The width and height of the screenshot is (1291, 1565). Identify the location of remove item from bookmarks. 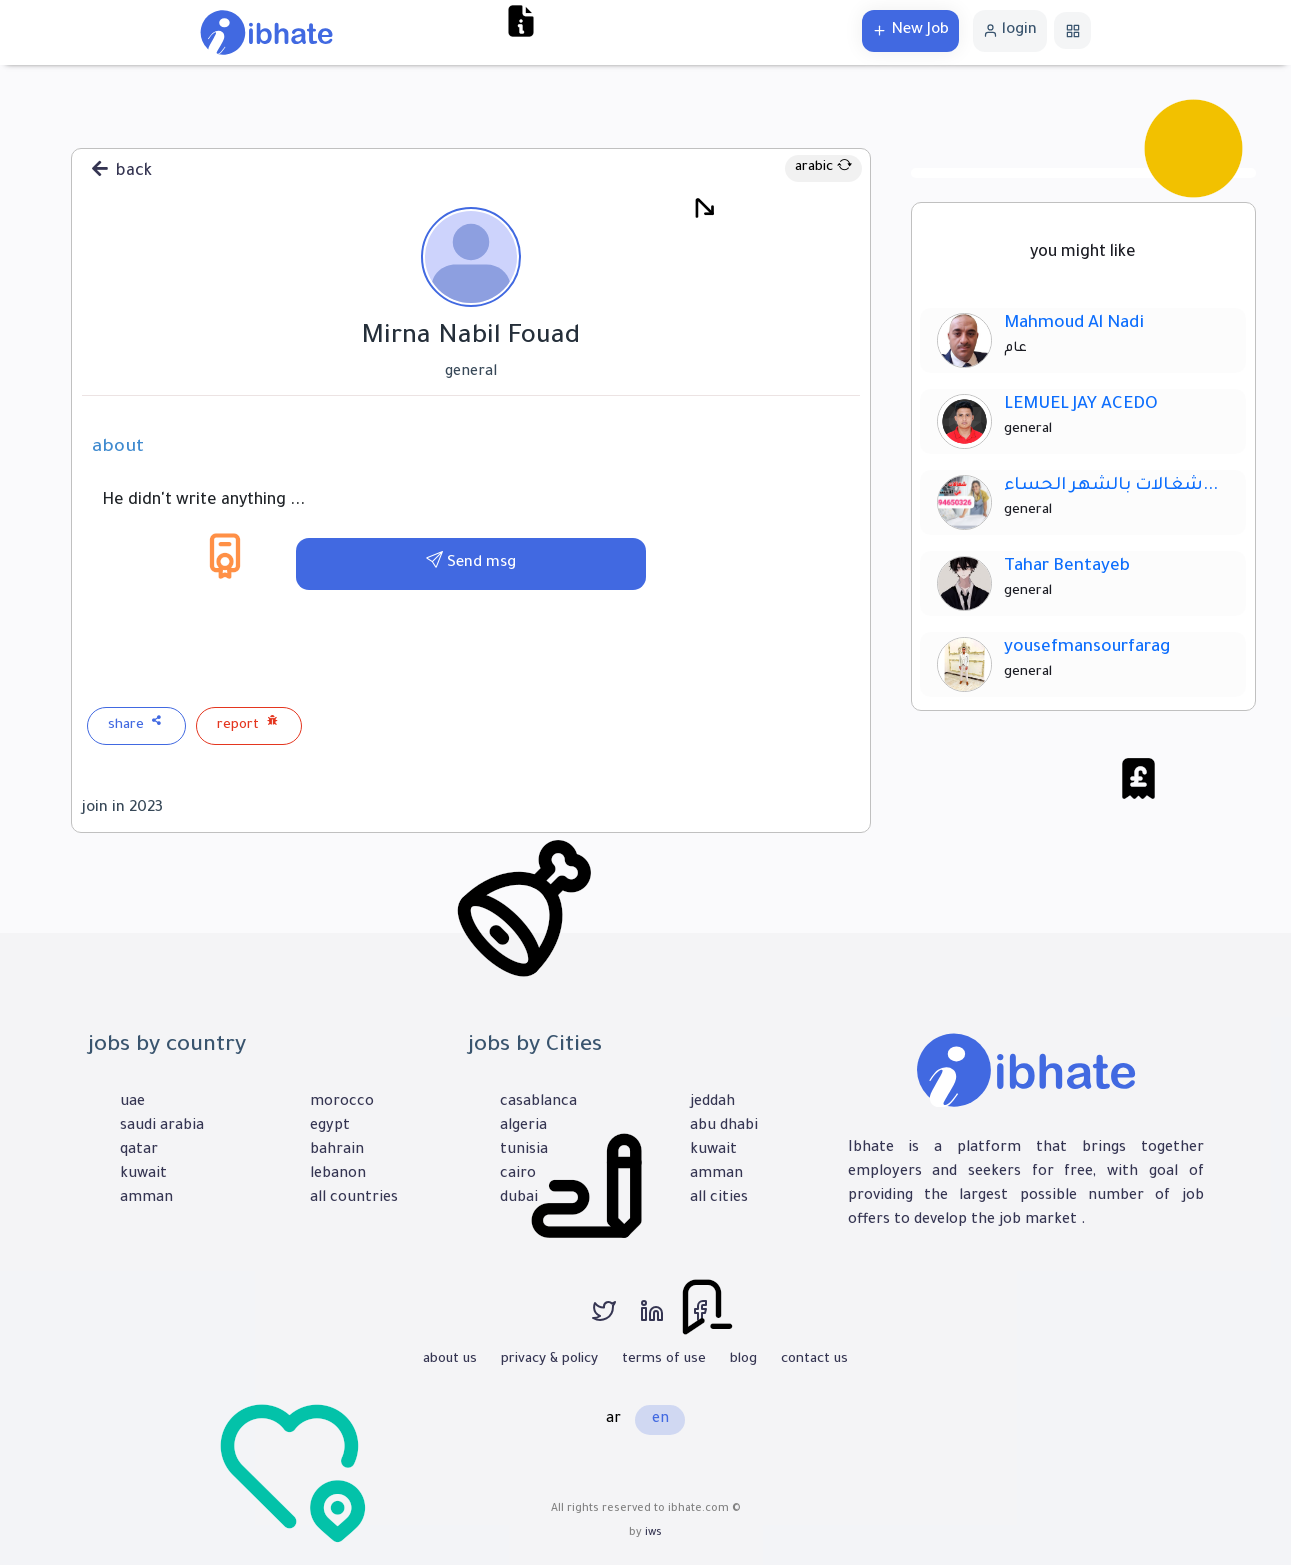
(702, 1307).